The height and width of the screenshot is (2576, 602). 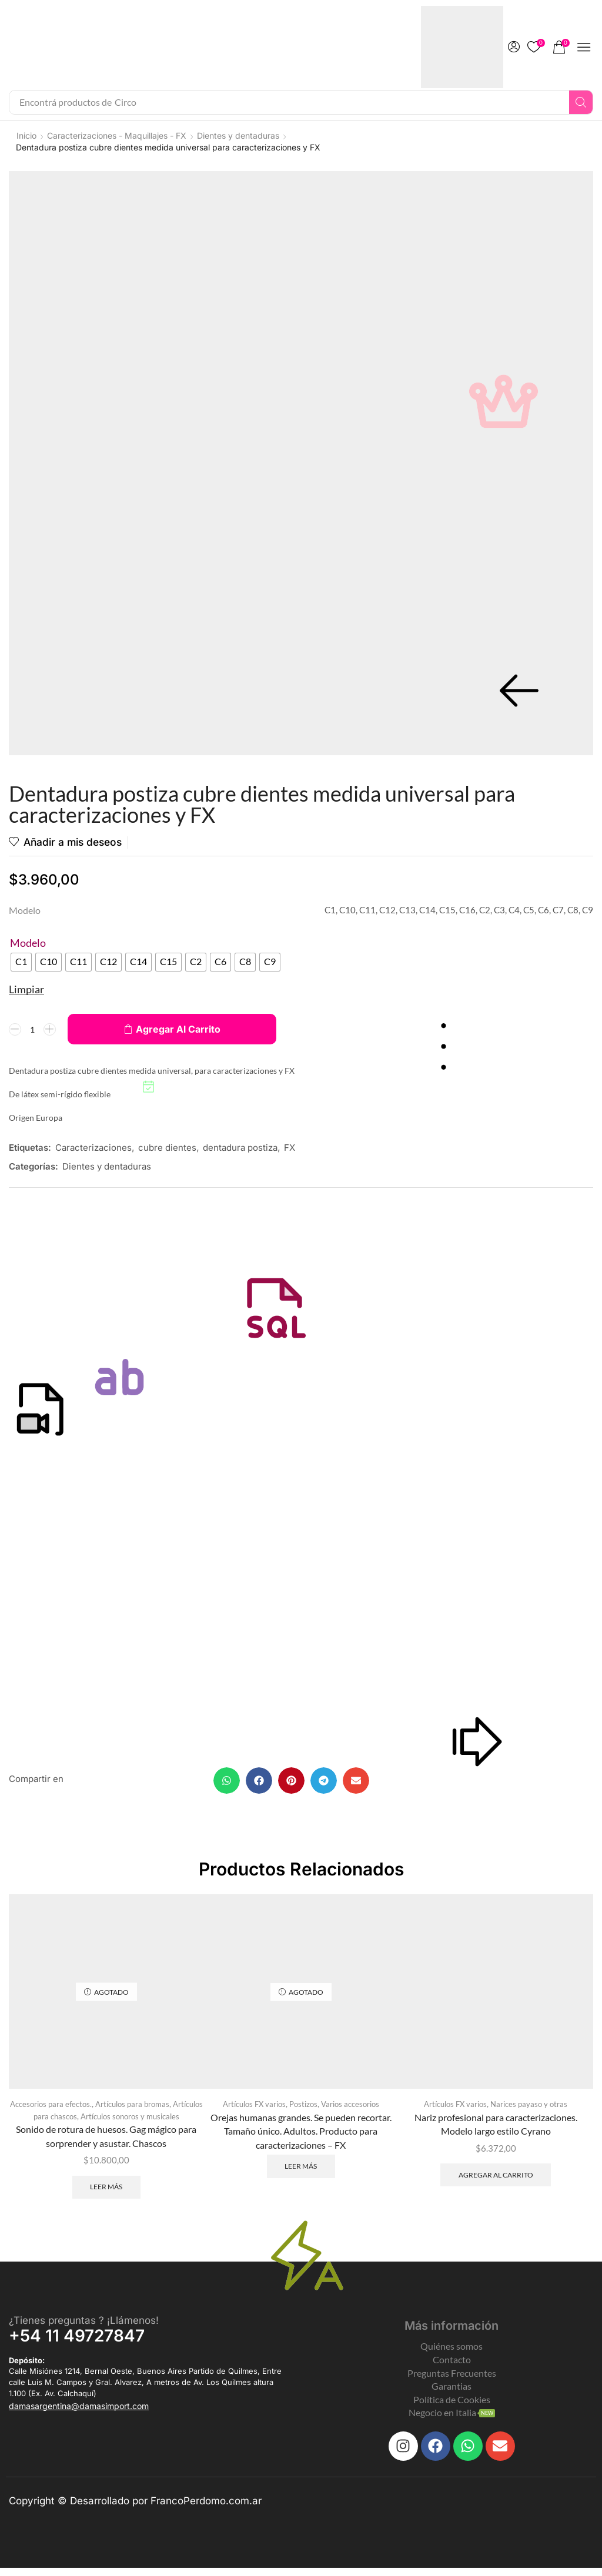 What do you see at coordinates (306, 2258) in the screenshot?
I see `enable auto-flash mode` at bounding box center [306, 2258].